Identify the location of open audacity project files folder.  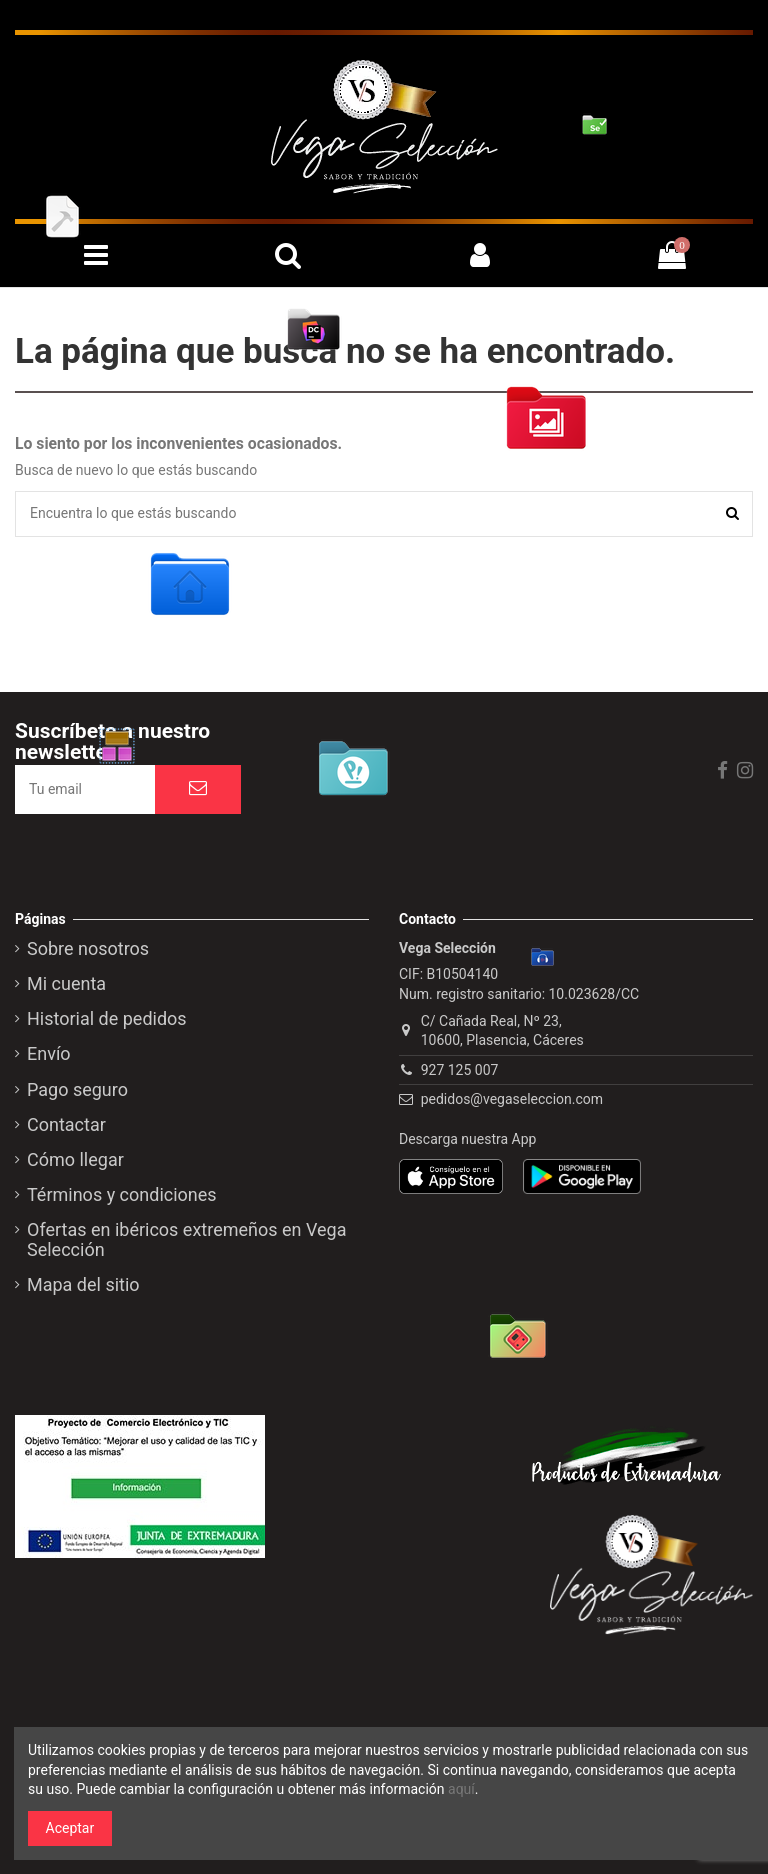
(542, 957).